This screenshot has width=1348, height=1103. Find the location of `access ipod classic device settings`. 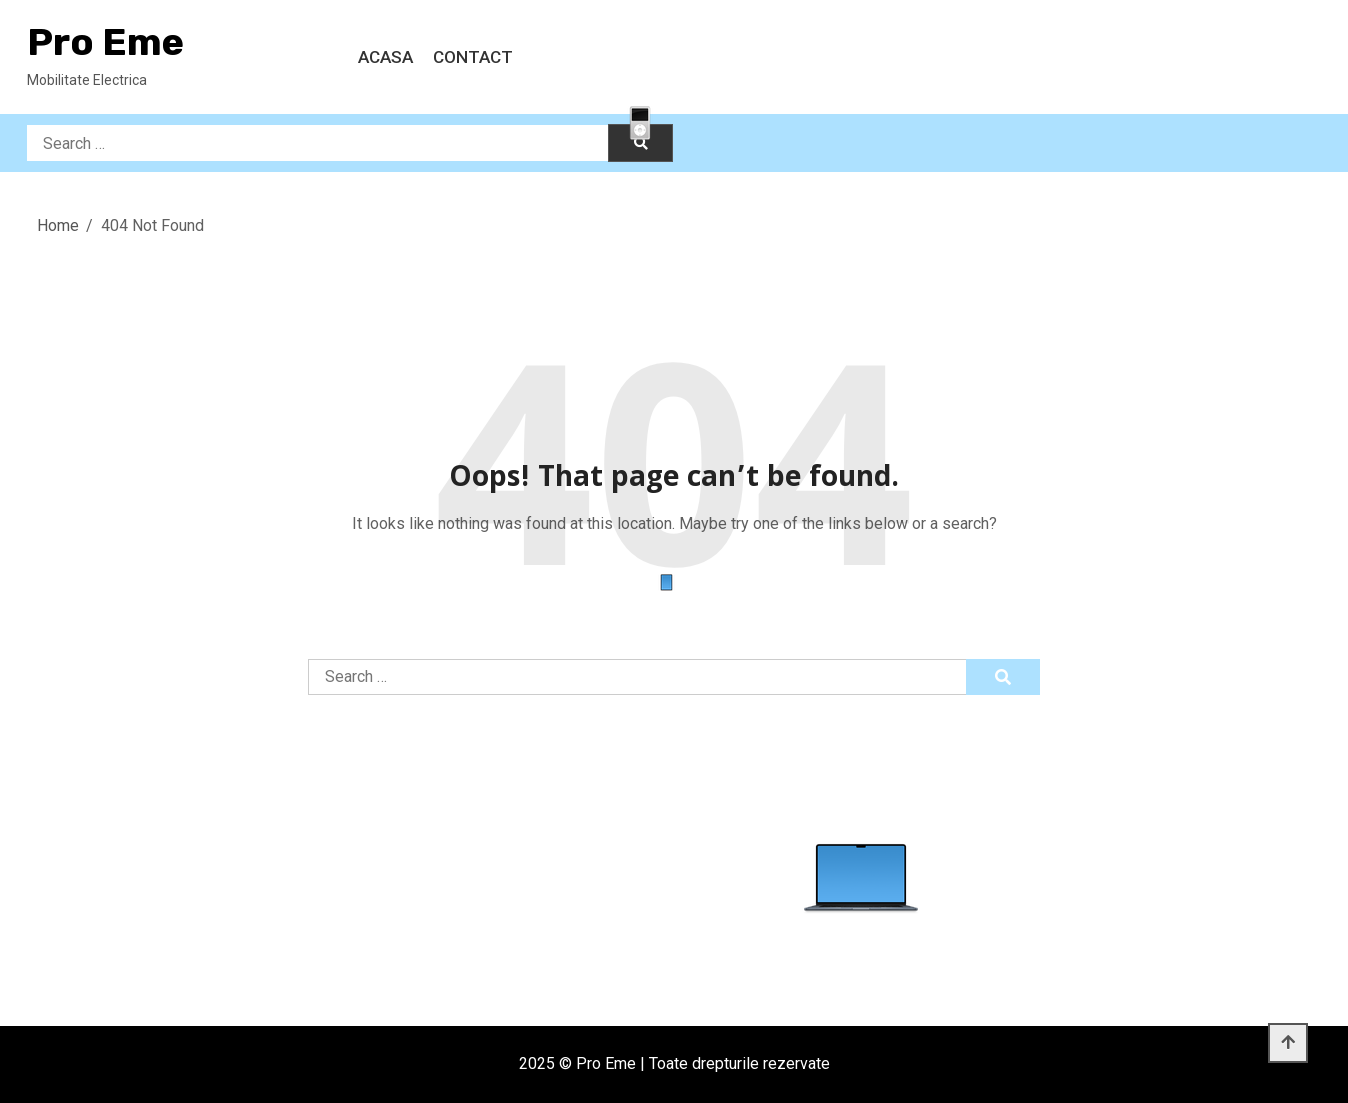

access ipod classic device settings is located at coordinates (640, 123).